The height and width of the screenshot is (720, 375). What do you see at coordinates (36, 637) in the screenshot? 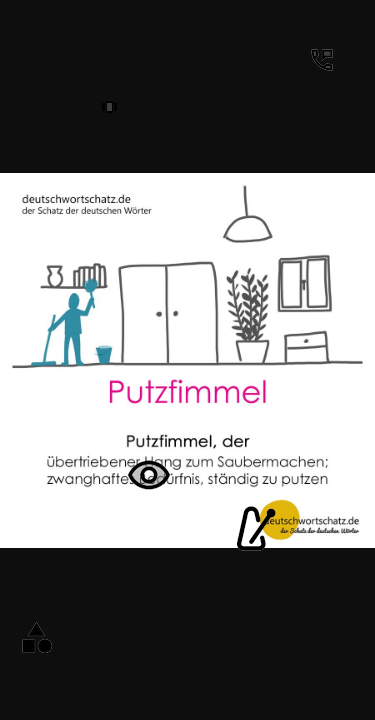
I see `browse or filter by category` at bounding box center [36, 637].